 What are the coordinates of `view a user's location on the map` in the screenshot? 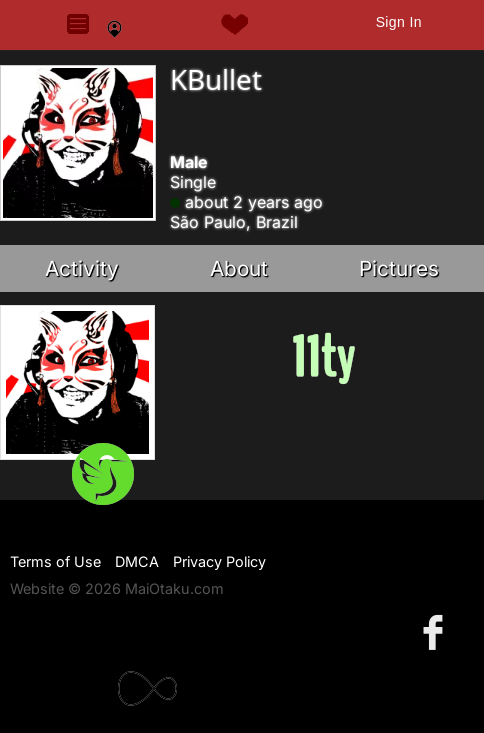 It's located at (114, 28).